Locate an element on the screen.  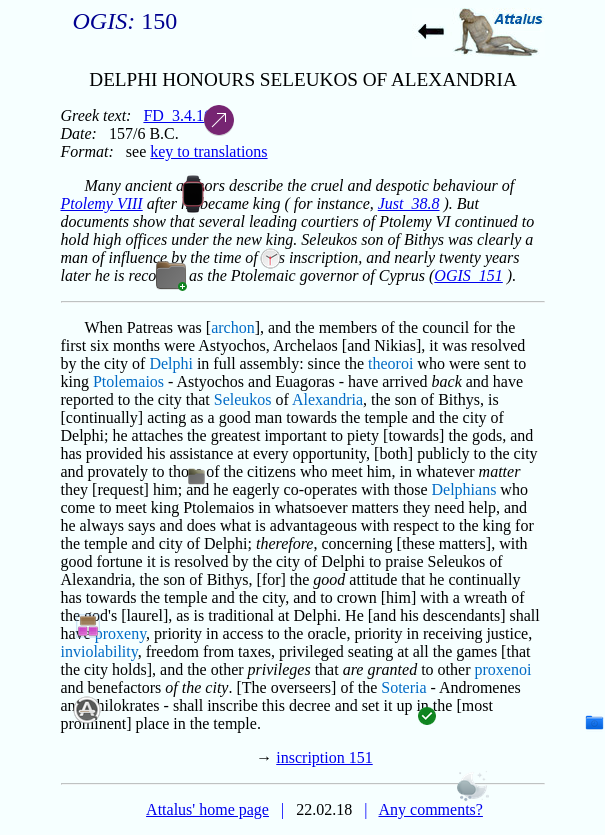
confirm or apply changes is located at coordinates (427, 716).